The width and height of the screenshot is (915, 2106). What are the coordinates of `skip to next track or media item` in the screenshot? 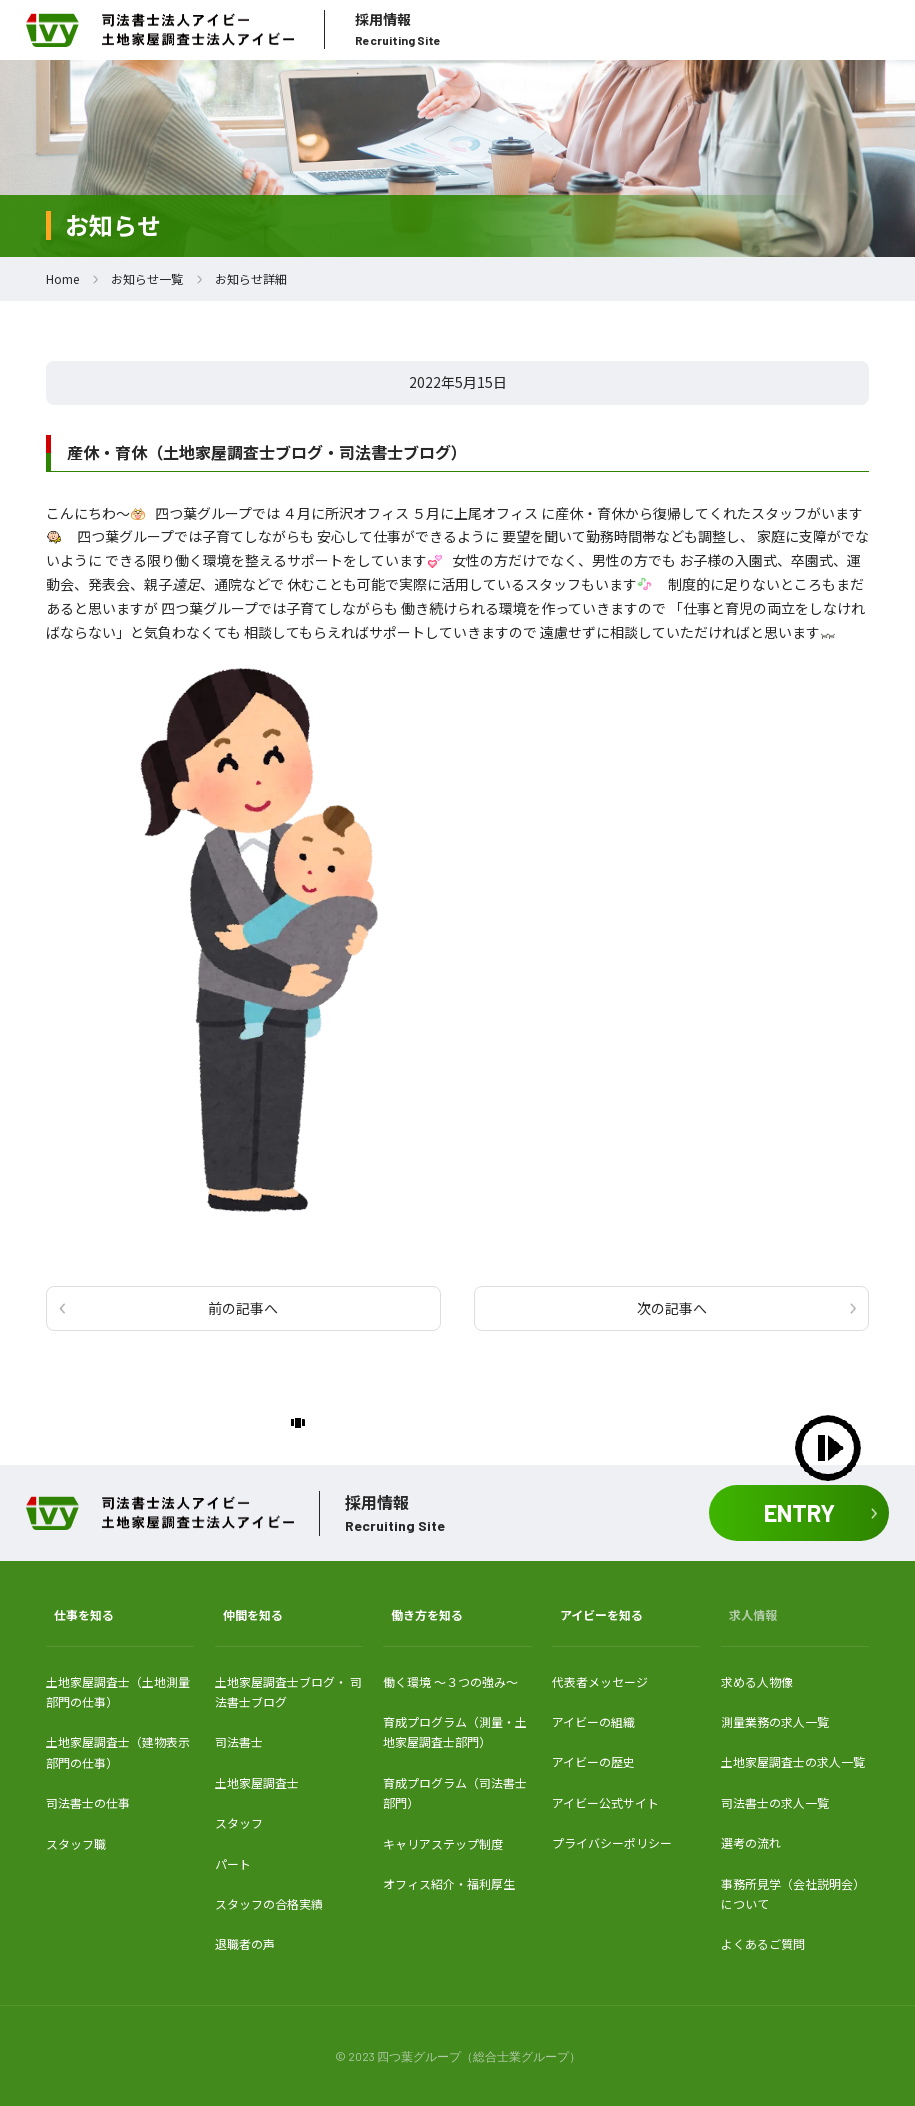 It's located at (828, 1448).